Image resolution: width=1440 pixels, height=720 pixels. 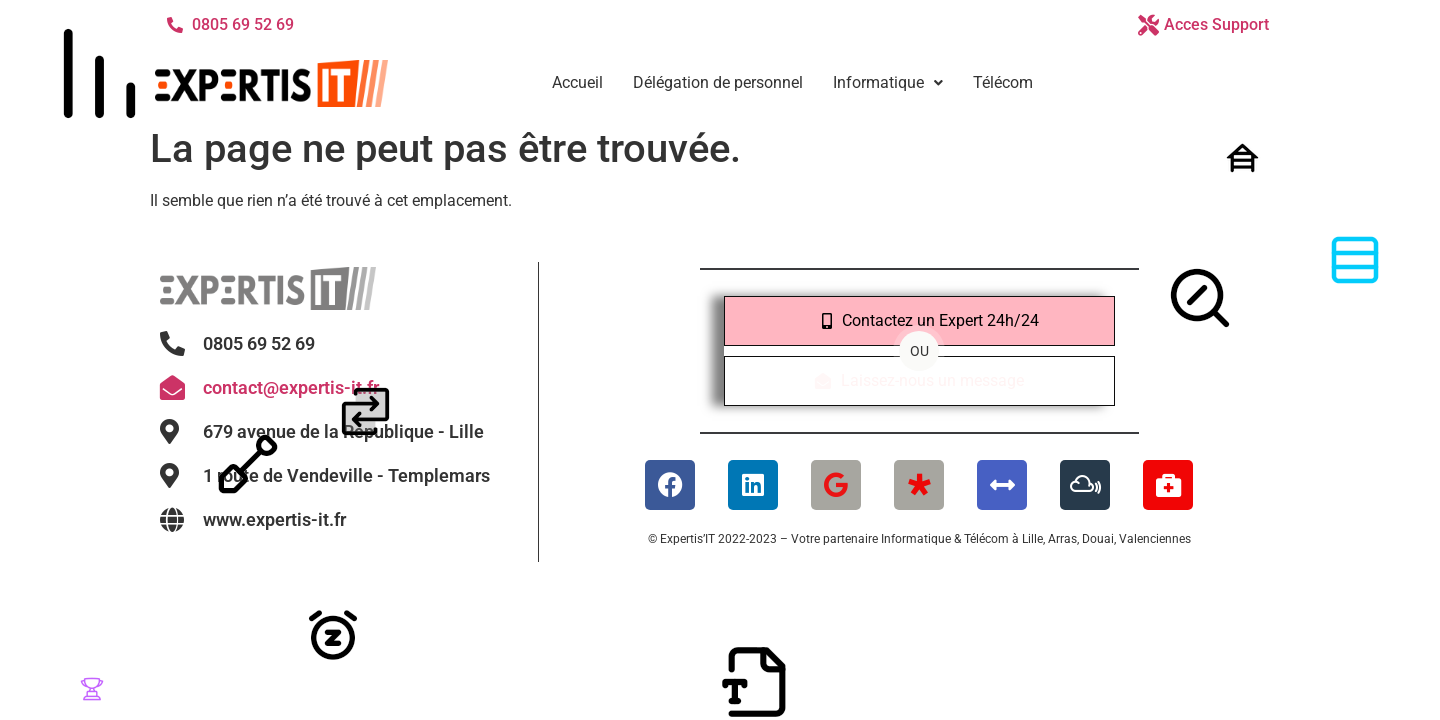 What do you see at coordinates (757, 682) in the screenshot?
I see `text or document file type` at bounding box center [757, 682].